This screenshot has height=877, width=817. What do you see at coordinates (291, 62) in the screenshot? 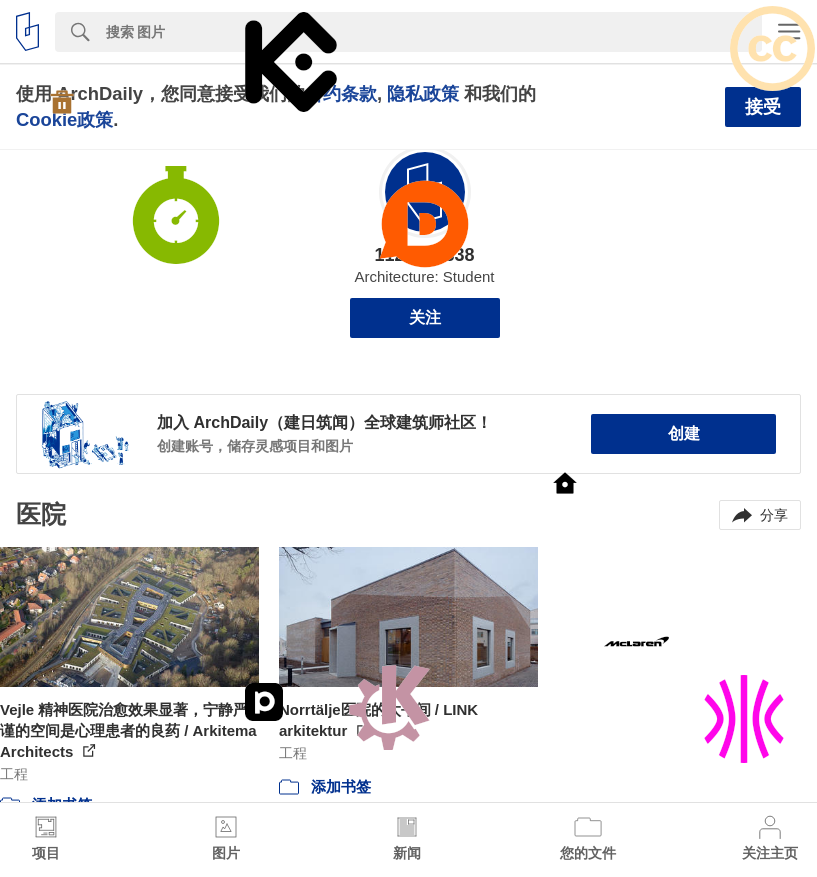
I see `open the KuCoin cryptocurrency exchange app` at bounding box center [291, 62].